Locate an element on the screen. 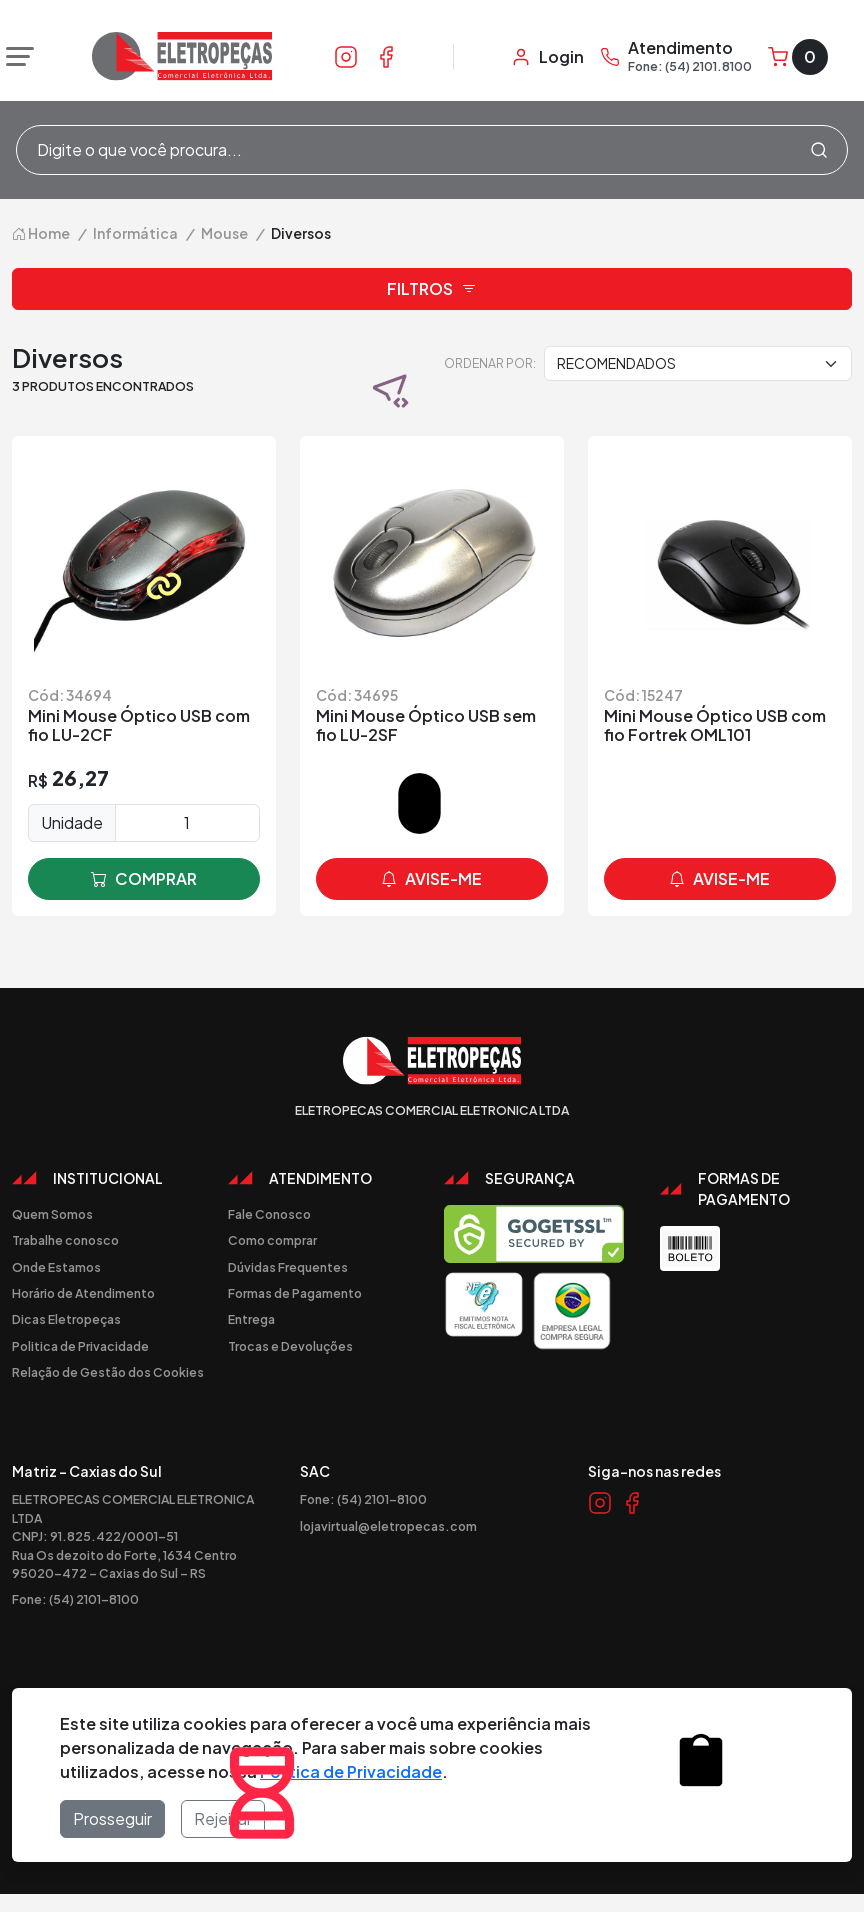 The image size is (864, 1912). copy to clipboard is located at coordinates (701, 1761).